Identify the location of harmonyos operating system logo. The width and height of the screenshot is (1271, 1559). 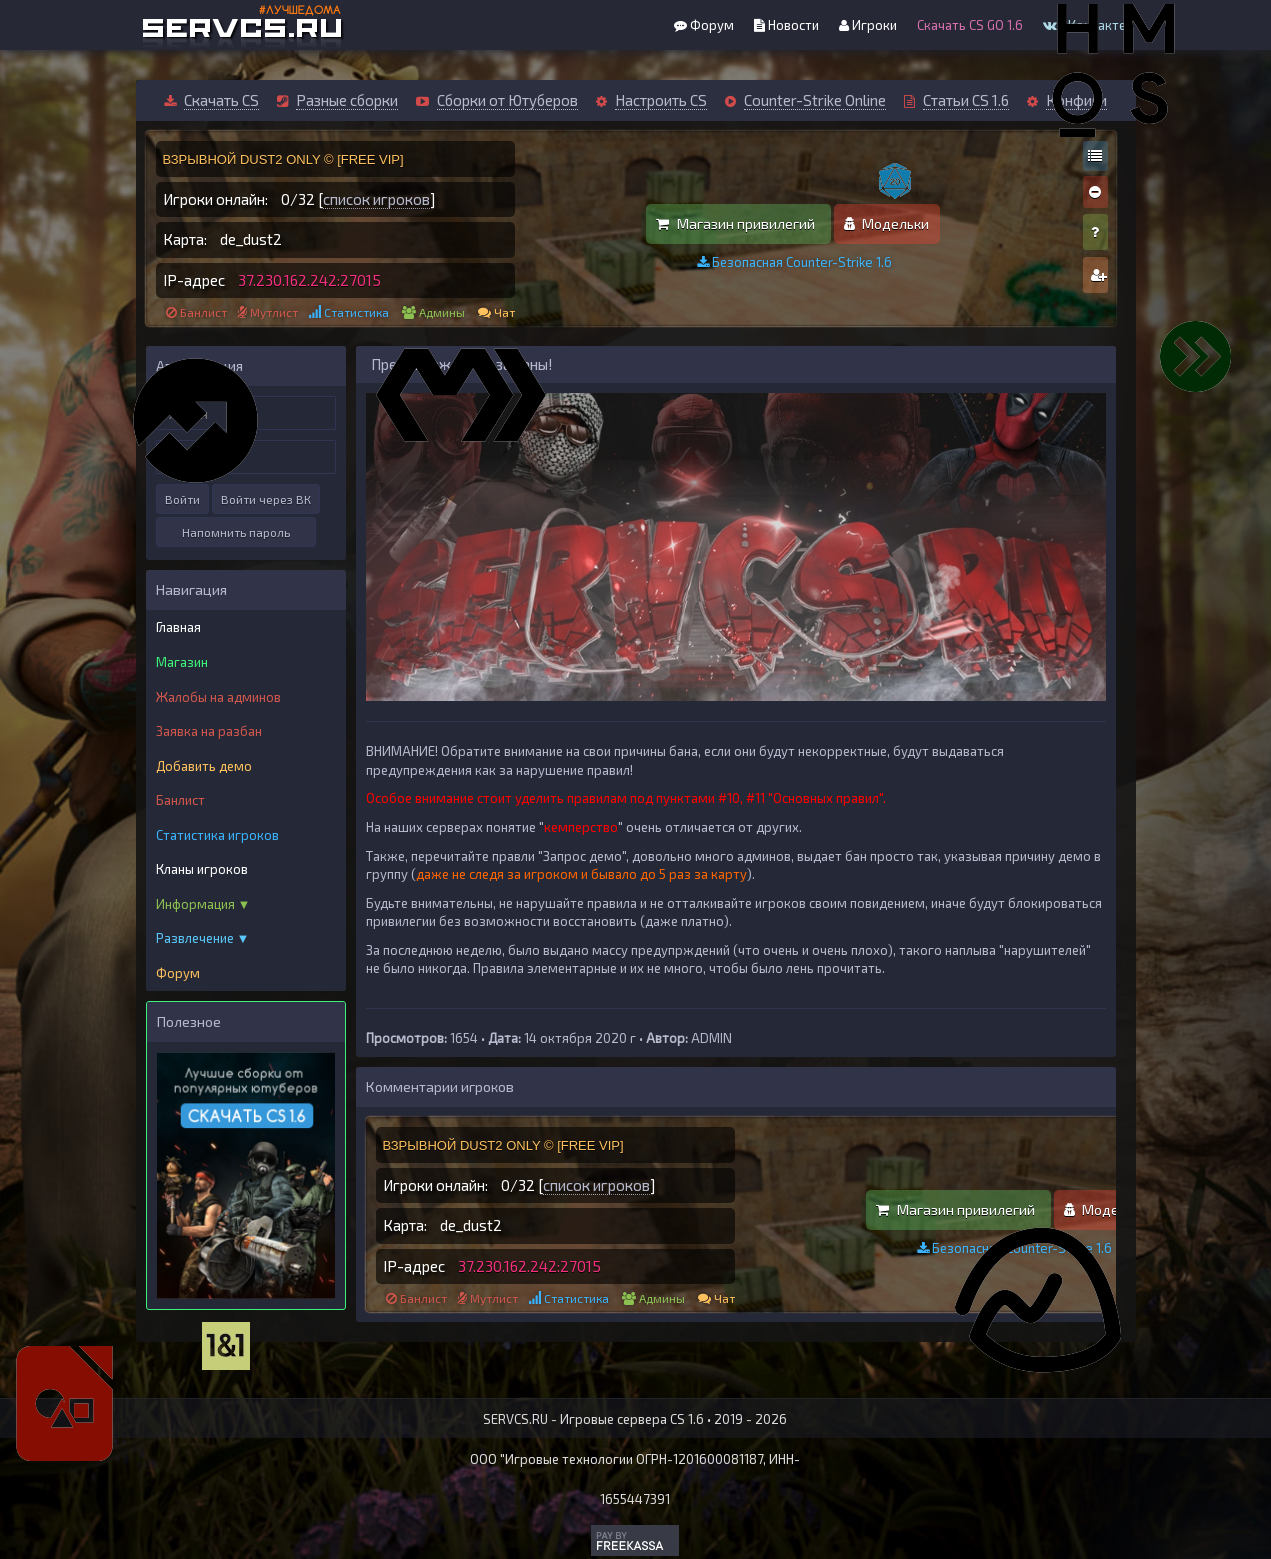
(1113, 70).